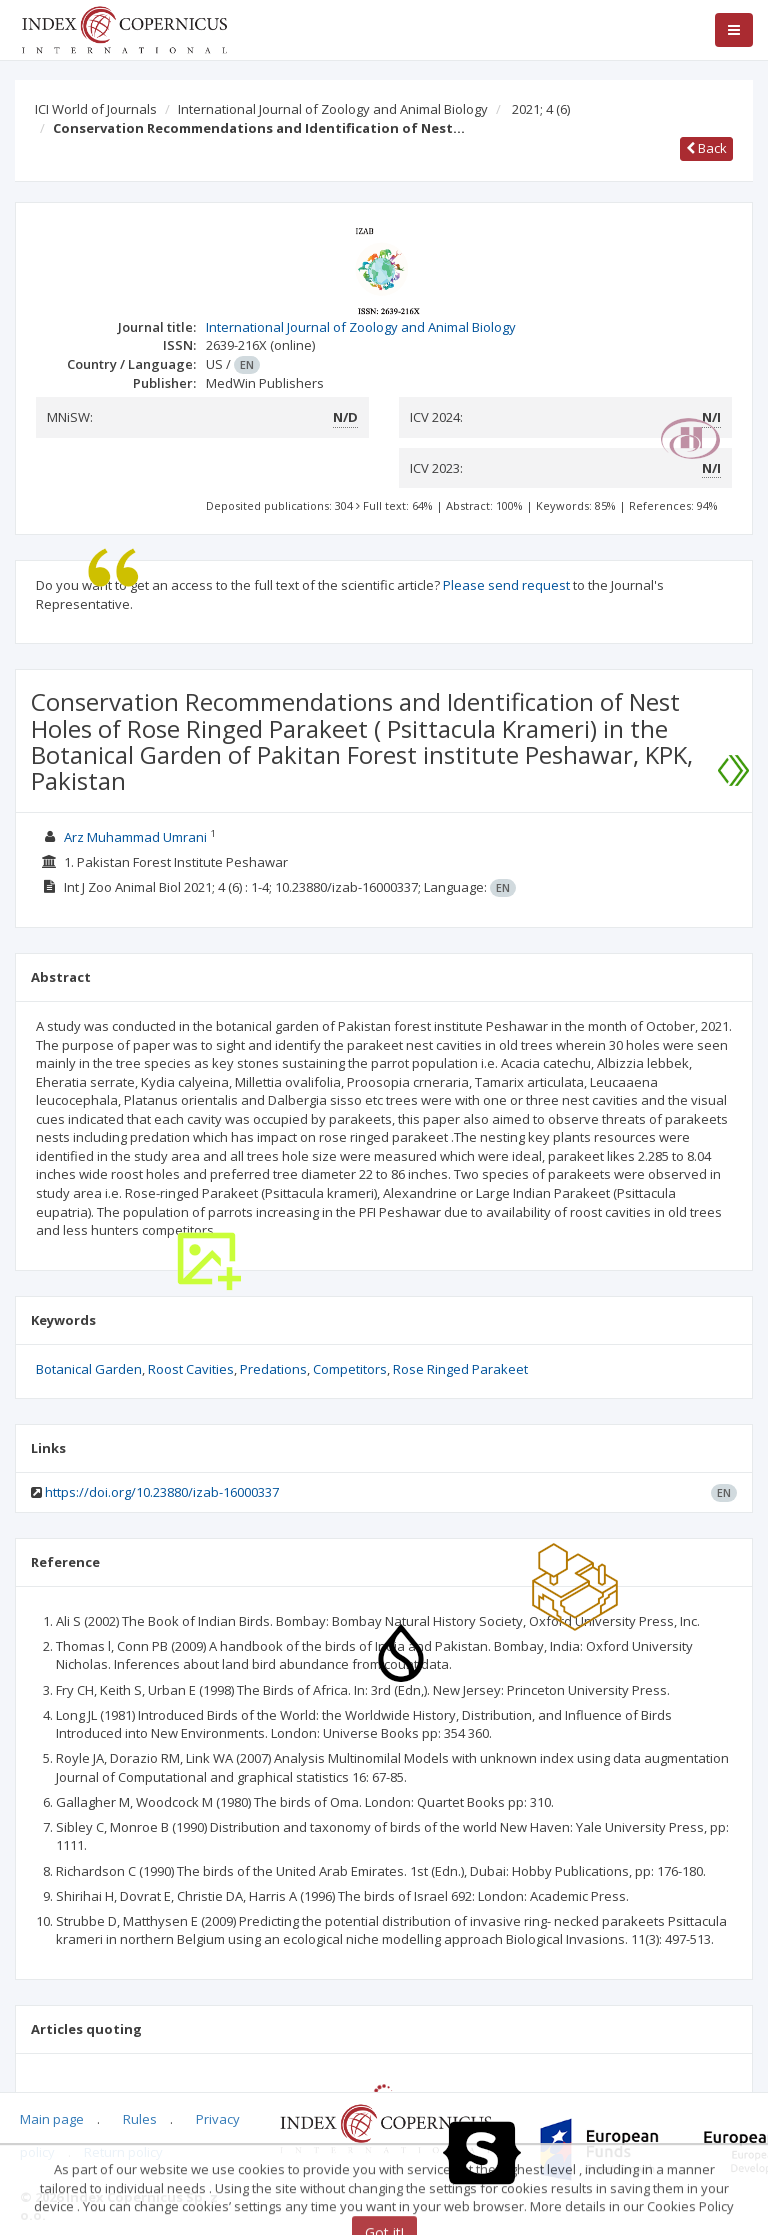 The image size is (768, 2235). Describe the element at coordinates (690, 438) in the screenshot. I see `hilton hotels and resorts logo` at that location.